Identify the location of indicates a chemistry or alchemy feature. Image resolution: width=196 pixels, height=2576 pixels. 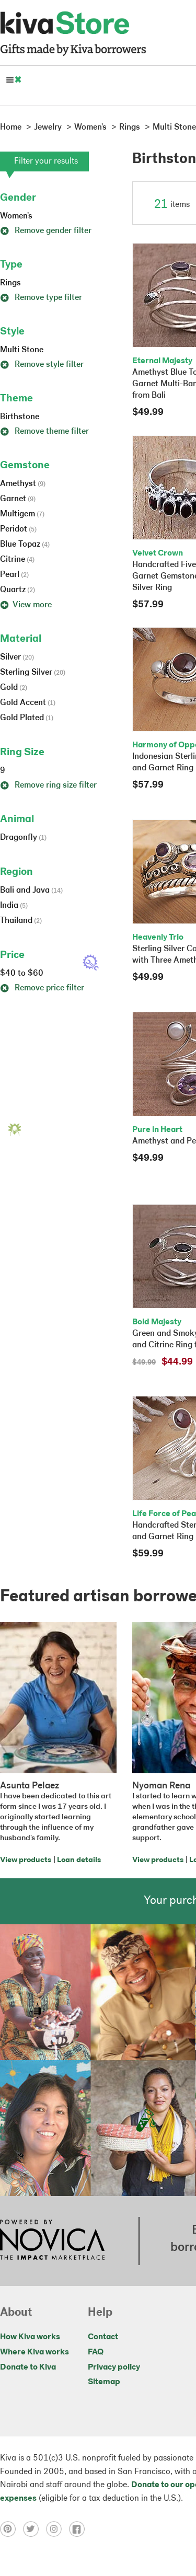
(145, 2120).